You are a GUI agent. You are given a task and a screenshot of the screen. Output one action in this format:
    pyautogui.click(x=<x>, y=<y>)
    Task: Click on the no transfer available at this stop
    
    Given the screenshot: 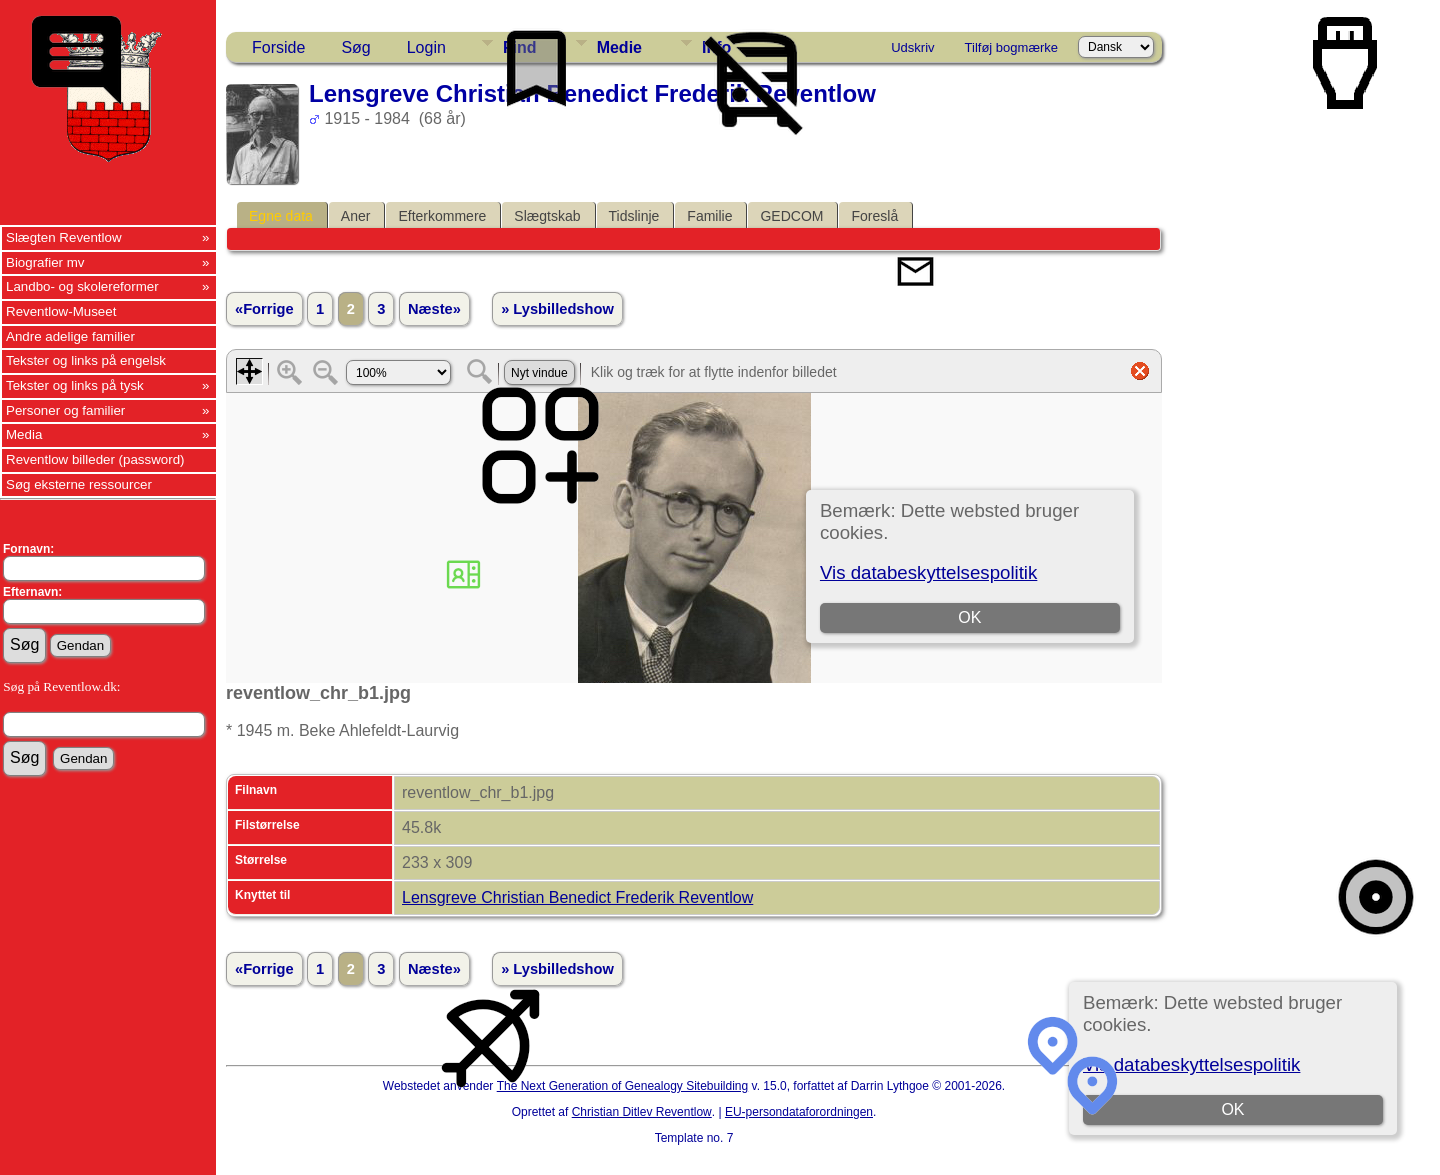 What is the action you would take?
    pyautogui.click(x=757, y=82)
    